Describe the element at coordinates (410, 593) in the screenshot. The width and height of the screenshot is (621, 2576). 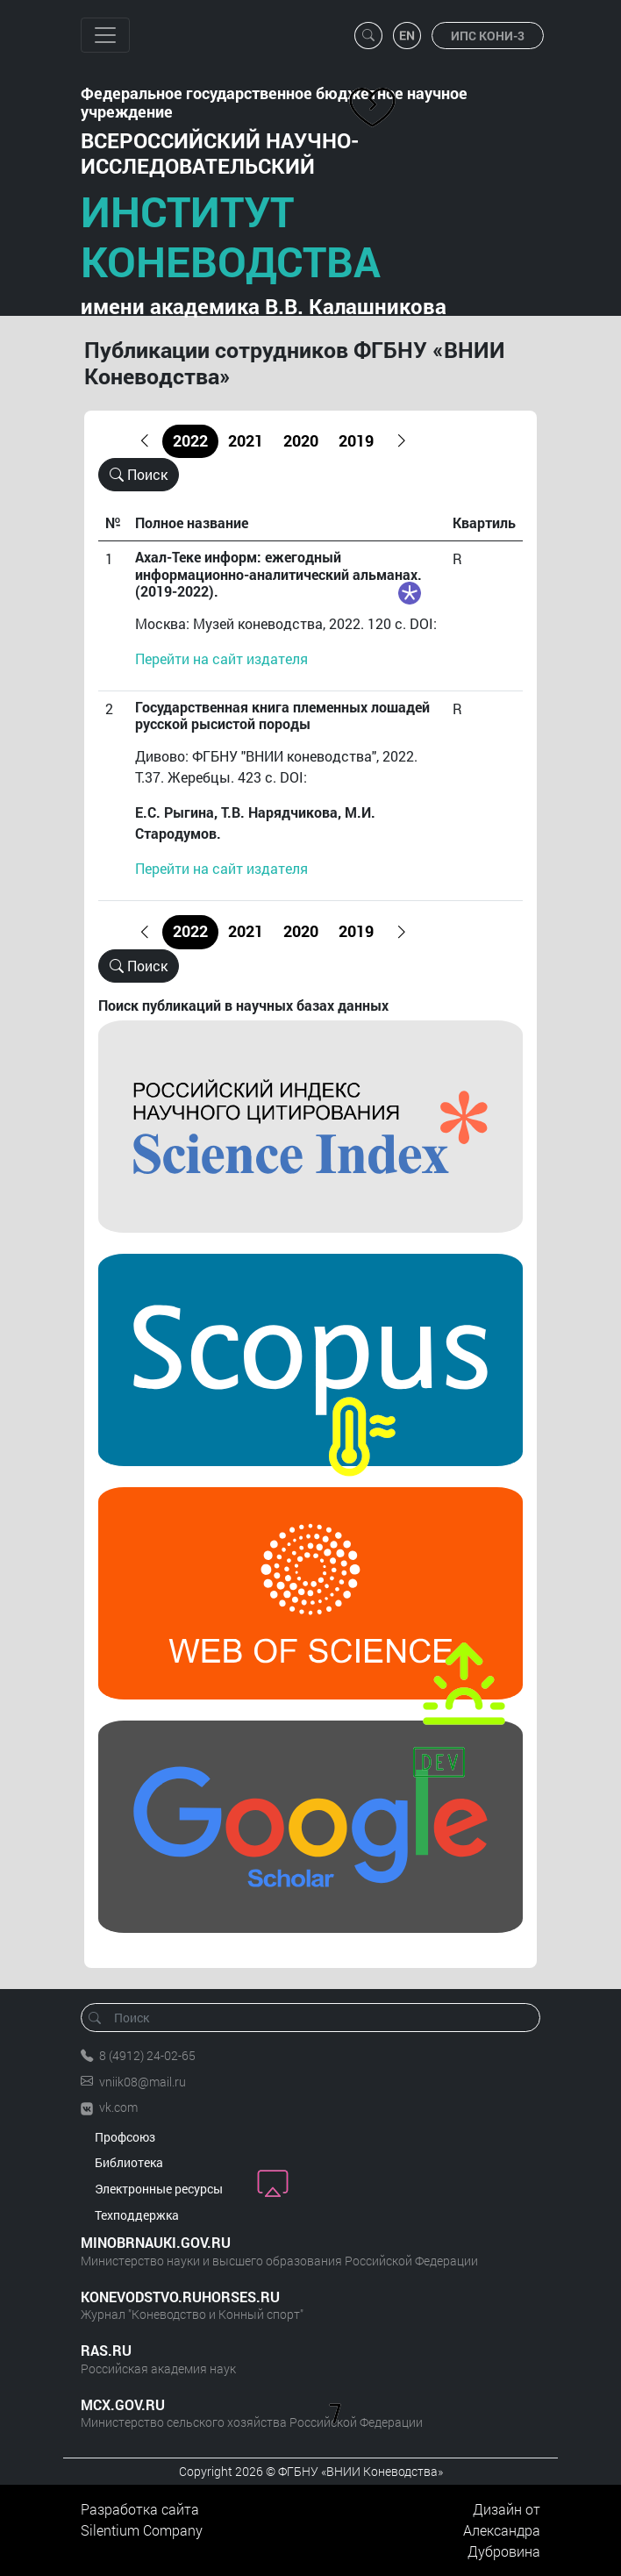
I see `indicates a required field in a form` at that location.